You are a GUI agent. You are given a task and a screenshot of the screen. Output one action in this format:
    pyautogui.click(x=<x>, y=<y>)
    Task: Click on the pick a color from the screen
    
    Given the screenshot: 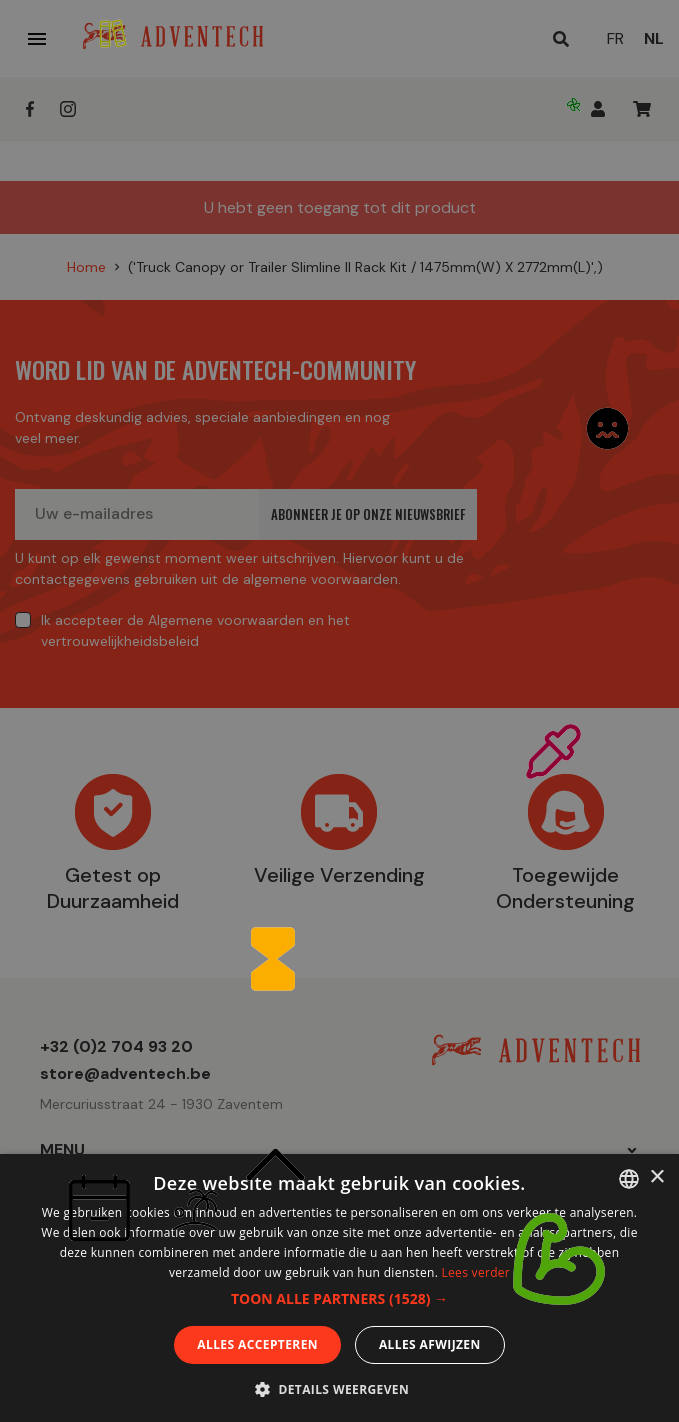 What is the action you would take?
    pyautogui.click(x=553, y=751)
    